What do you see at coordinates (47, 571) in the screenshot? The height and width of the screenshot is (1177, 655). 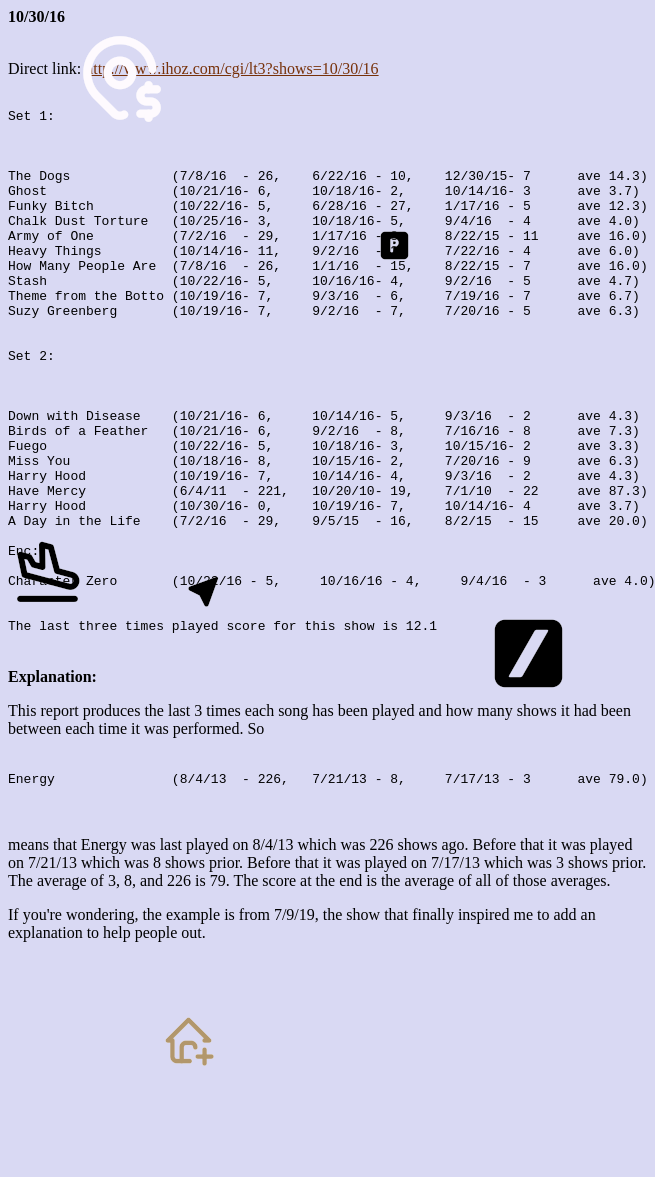 I see `view flight arrival information` at bounding box center [47, 571].